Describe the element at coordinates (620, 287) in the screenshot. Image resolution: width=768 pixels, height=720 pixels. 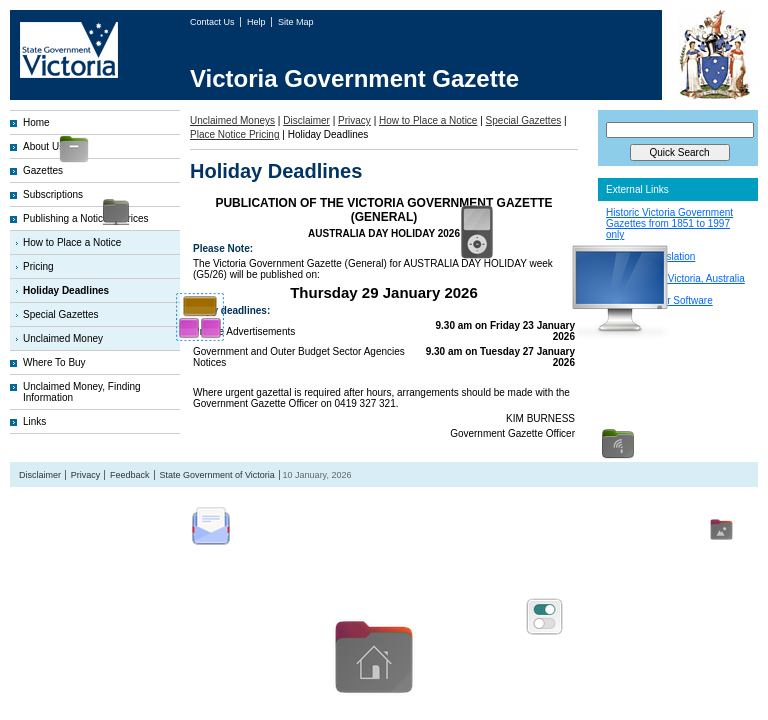
I see `display or monitor settings` at that location.